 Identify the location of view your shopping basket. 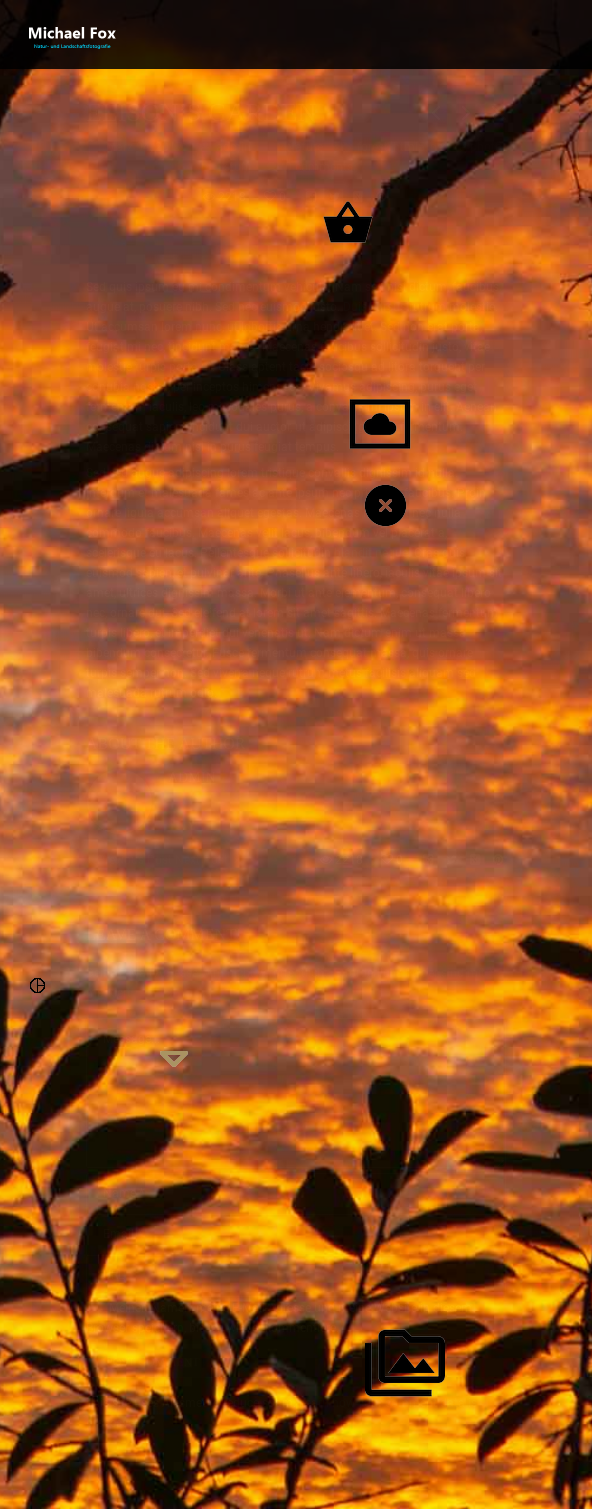
(348, 223).